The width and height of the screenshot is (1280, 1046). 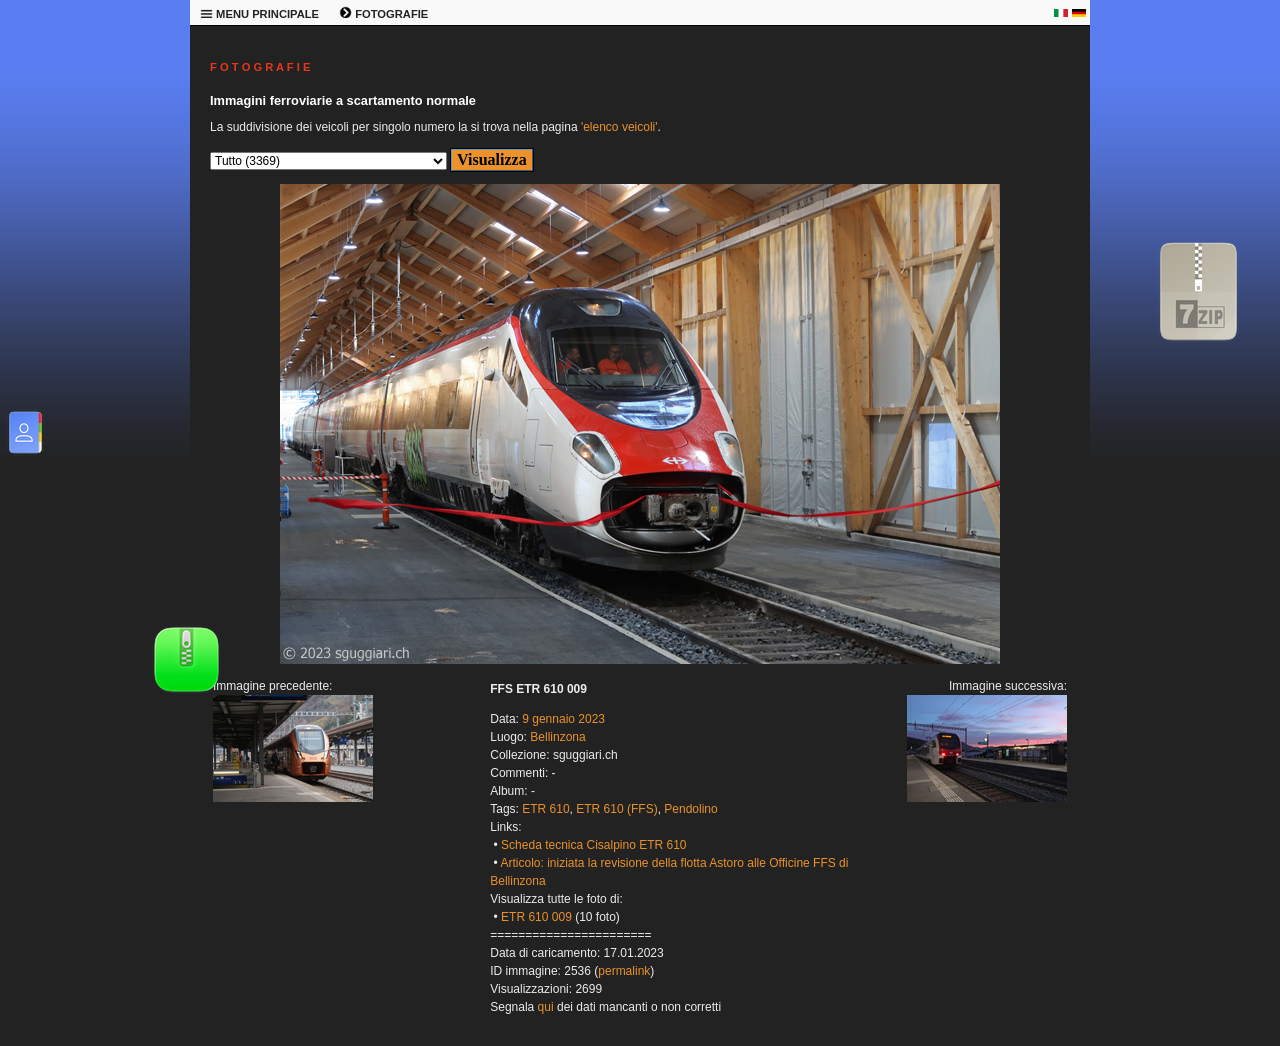 What do you see at coordinates (1198, 291) in the screenshot?
I see `a 7-zip compressed archive file` at bounding box center [1198, 291].